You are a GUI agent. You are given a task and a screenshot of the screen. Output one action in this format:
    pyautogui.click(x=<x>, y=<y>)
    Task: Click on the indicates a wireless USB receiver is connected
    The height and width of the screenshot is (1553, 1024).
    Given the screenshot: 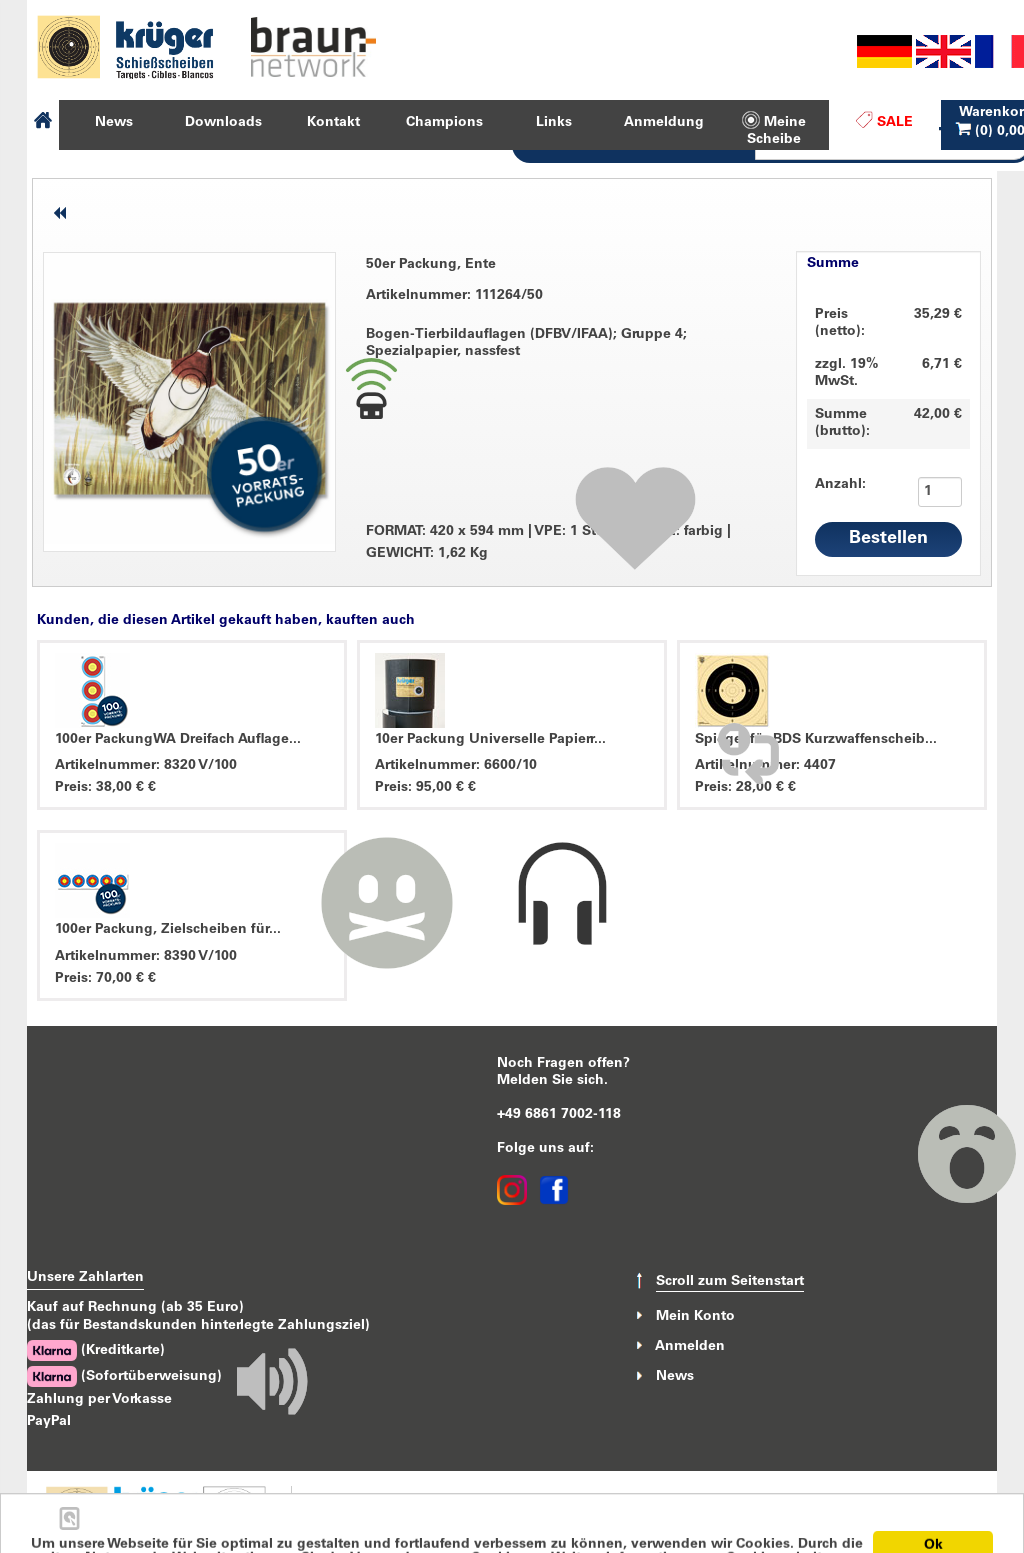 What is the action you would take?
    pyautogui.click(x=371, y=388)
    